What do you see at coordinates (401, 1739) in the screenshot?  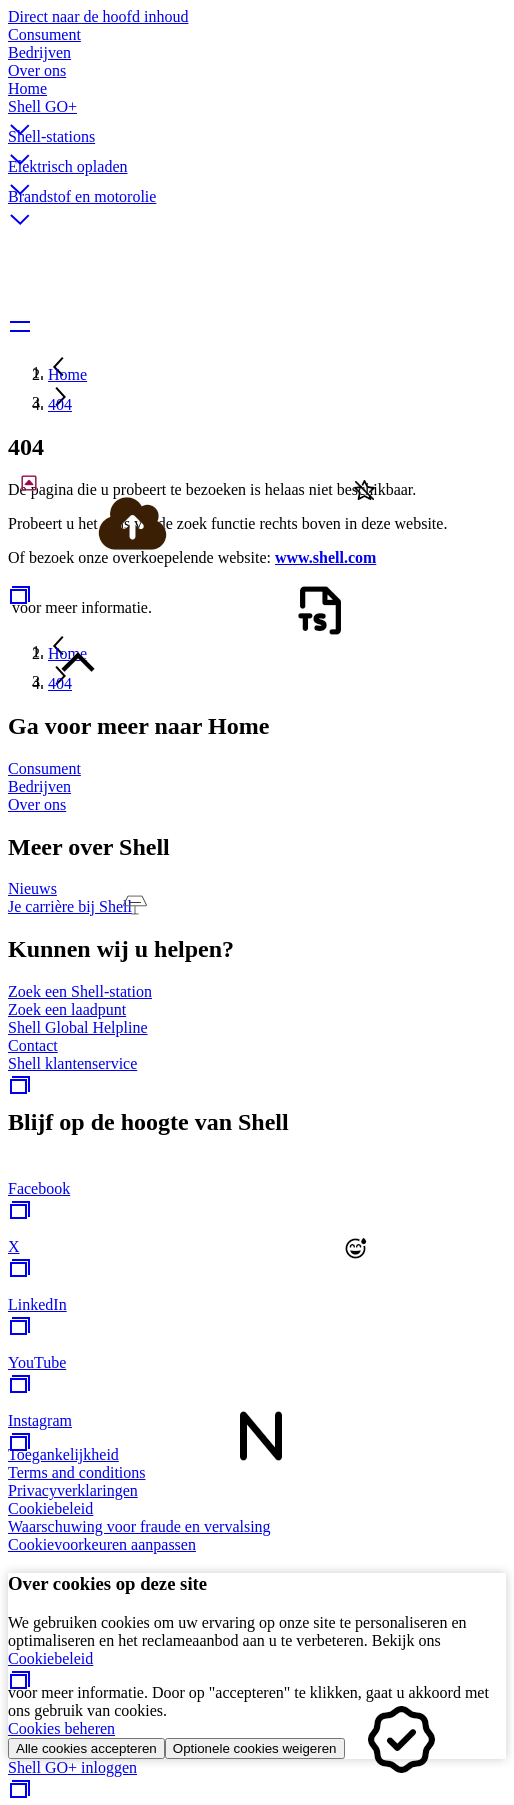 I see `indicates a verified account or identity` at bounding box center [401, 1739].